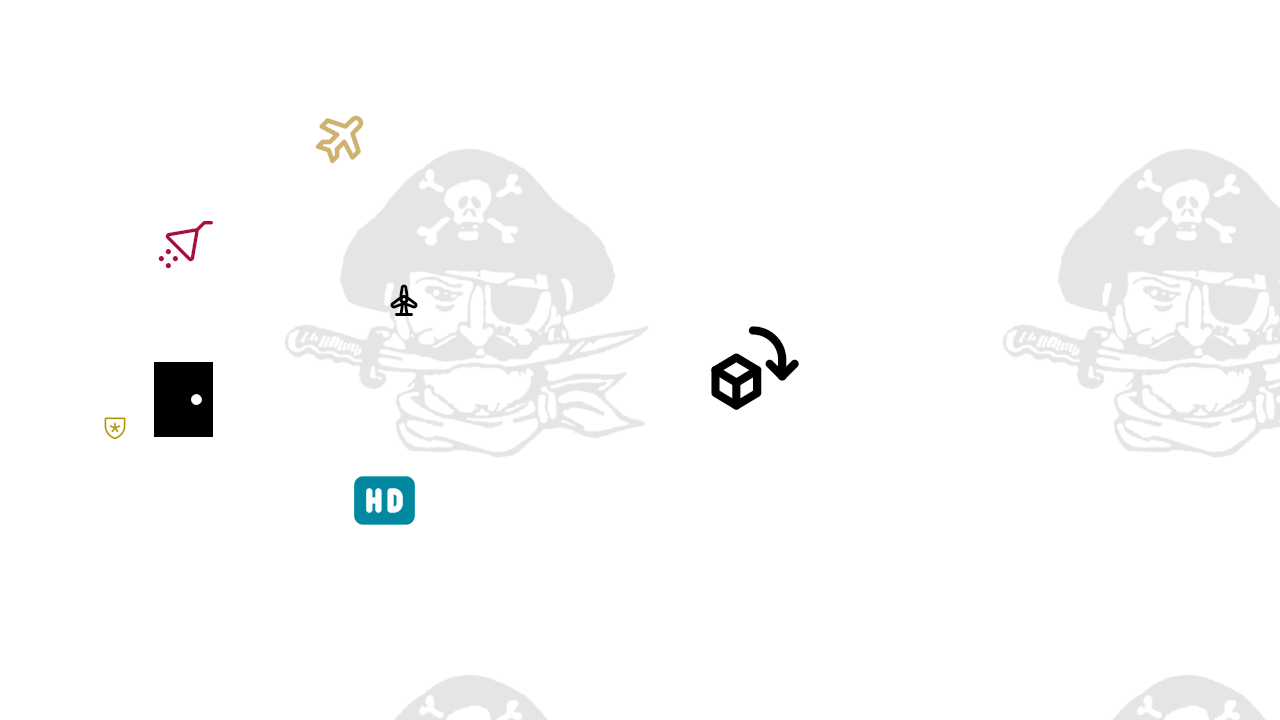 This screenshot has height=720, width=1280. What do you see at coordinates (183, 399) in the screenshot?
I see `view door sensor status` at bounding box center [183, 399].